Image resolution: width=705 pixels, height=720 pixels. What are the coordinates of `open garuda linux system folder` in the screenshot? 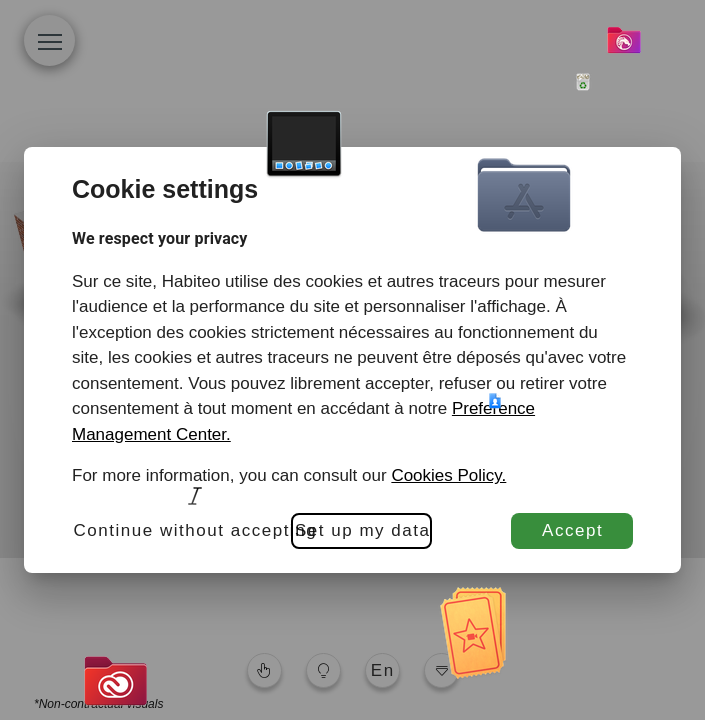 It's located at (624, 41).